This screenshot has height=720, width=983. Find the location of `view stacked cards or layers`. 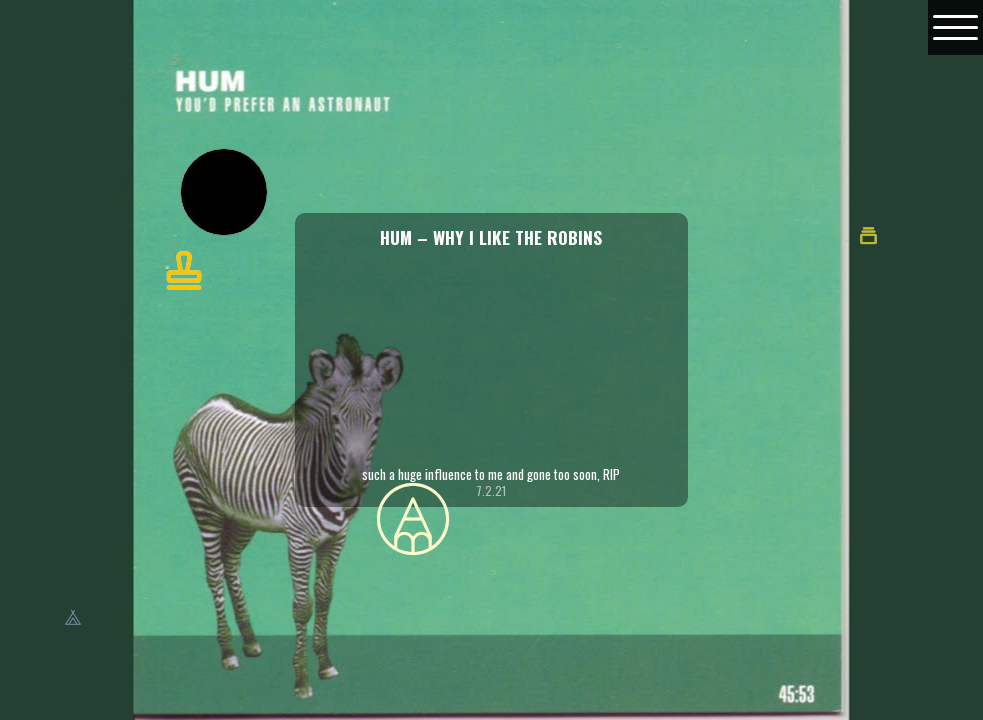

view stacked cards or layers is located at coordinates (868, 236).